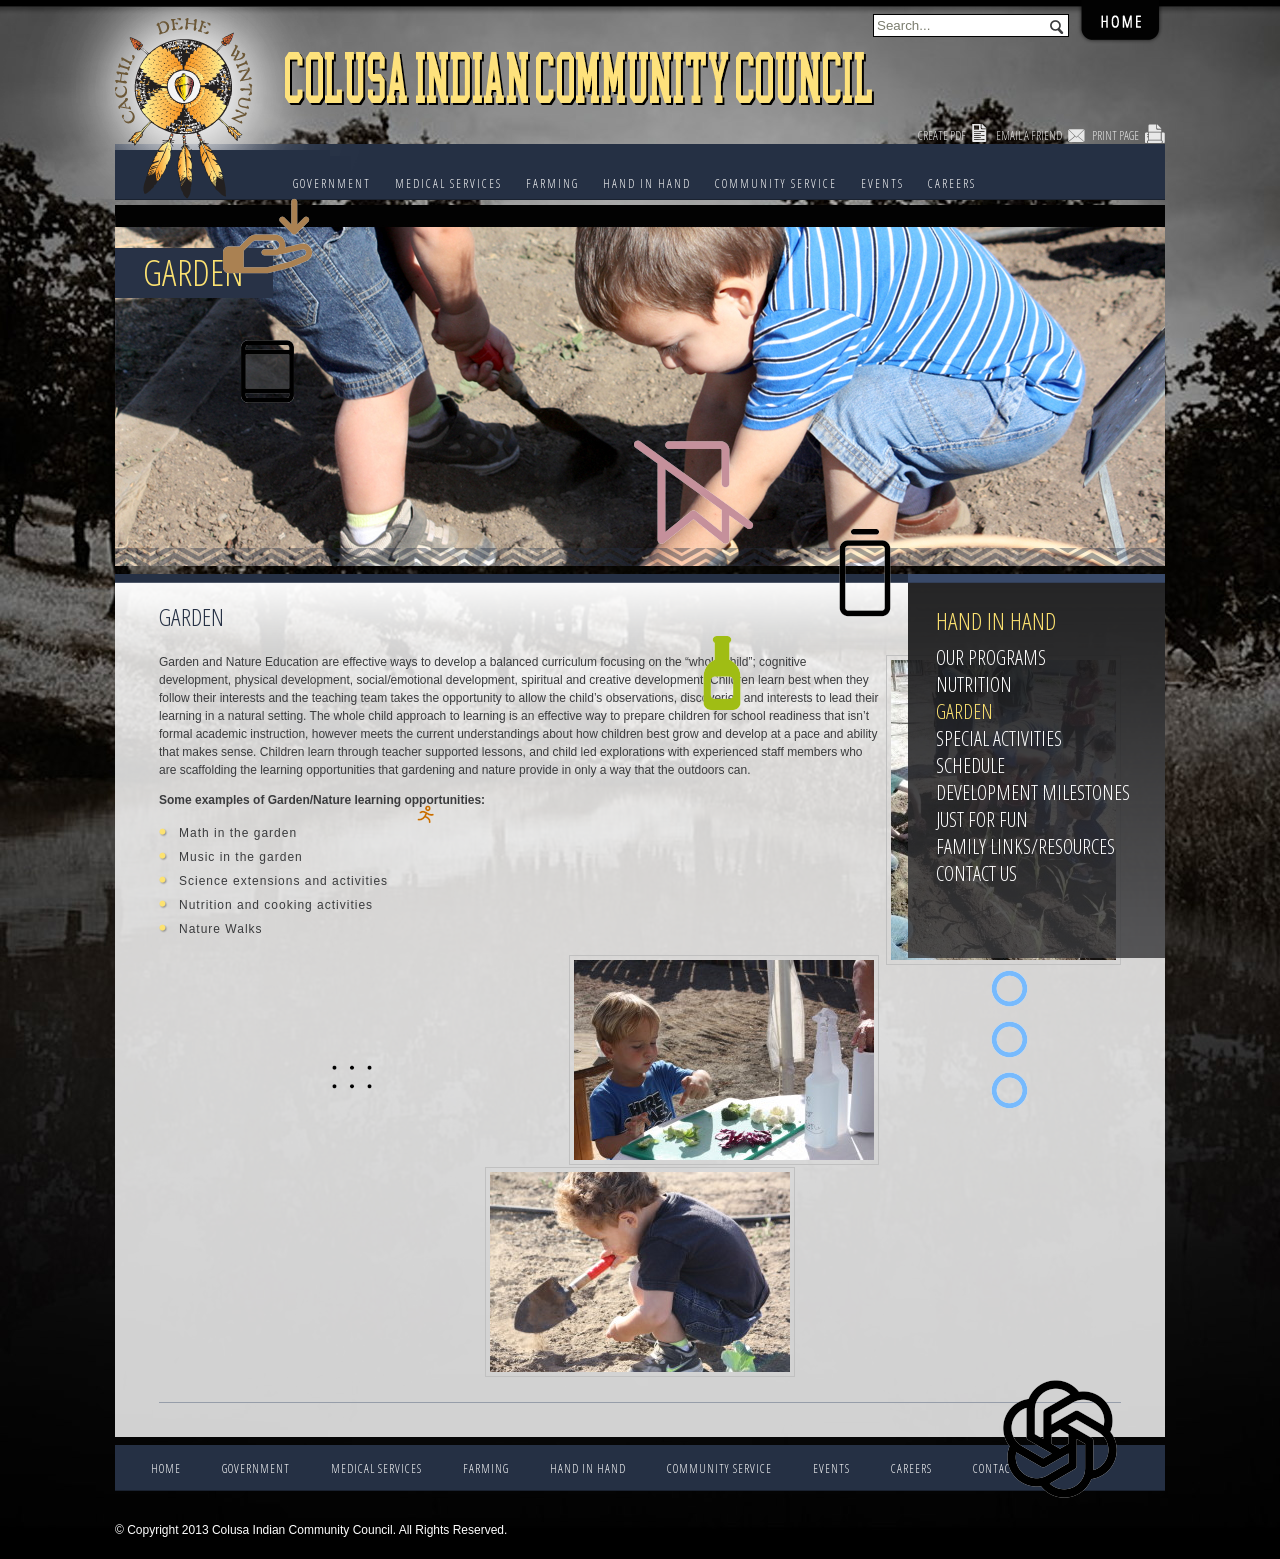  Describe the element at coordinates (270, 240) in the screenshot. I see `receive or accept an incoming item` at that location.